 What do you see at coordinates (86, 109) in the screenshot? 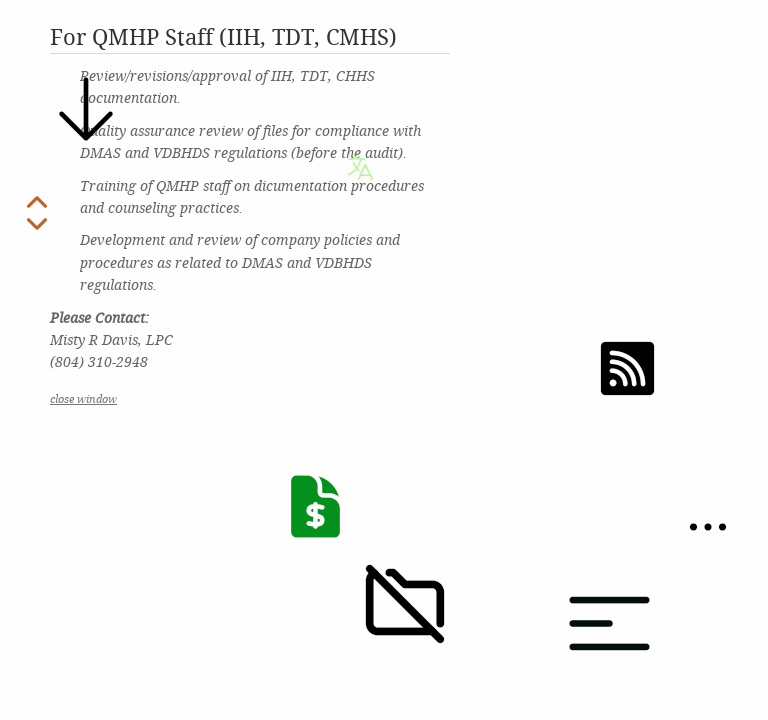
I see `scroll down or view more content` at bounding box center [86, 109].